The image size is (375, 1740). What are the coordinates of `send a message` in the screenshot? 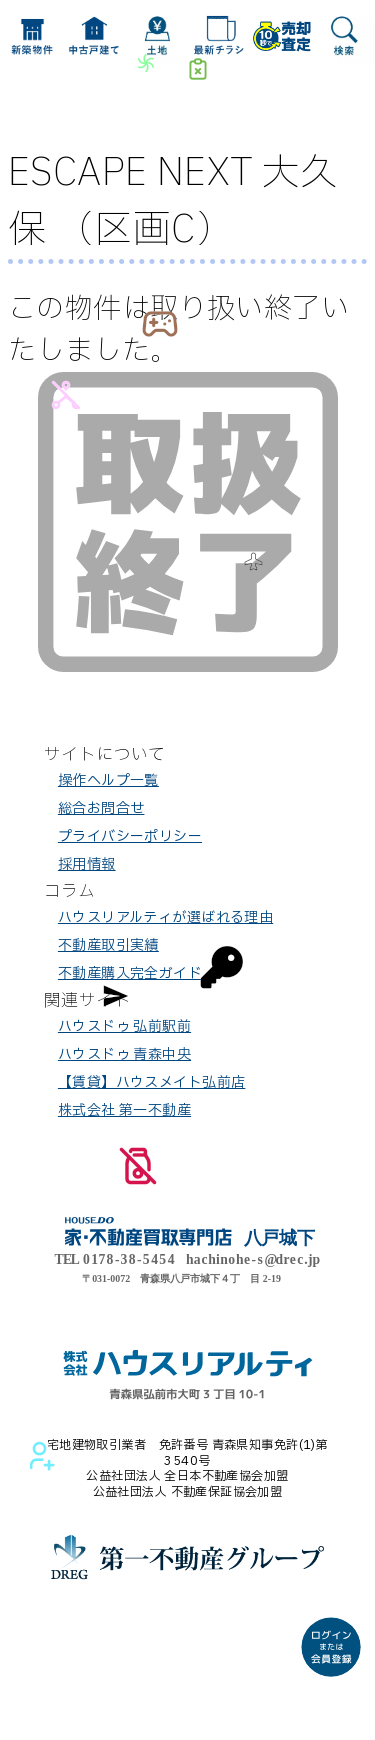 It's located at (116, 996).